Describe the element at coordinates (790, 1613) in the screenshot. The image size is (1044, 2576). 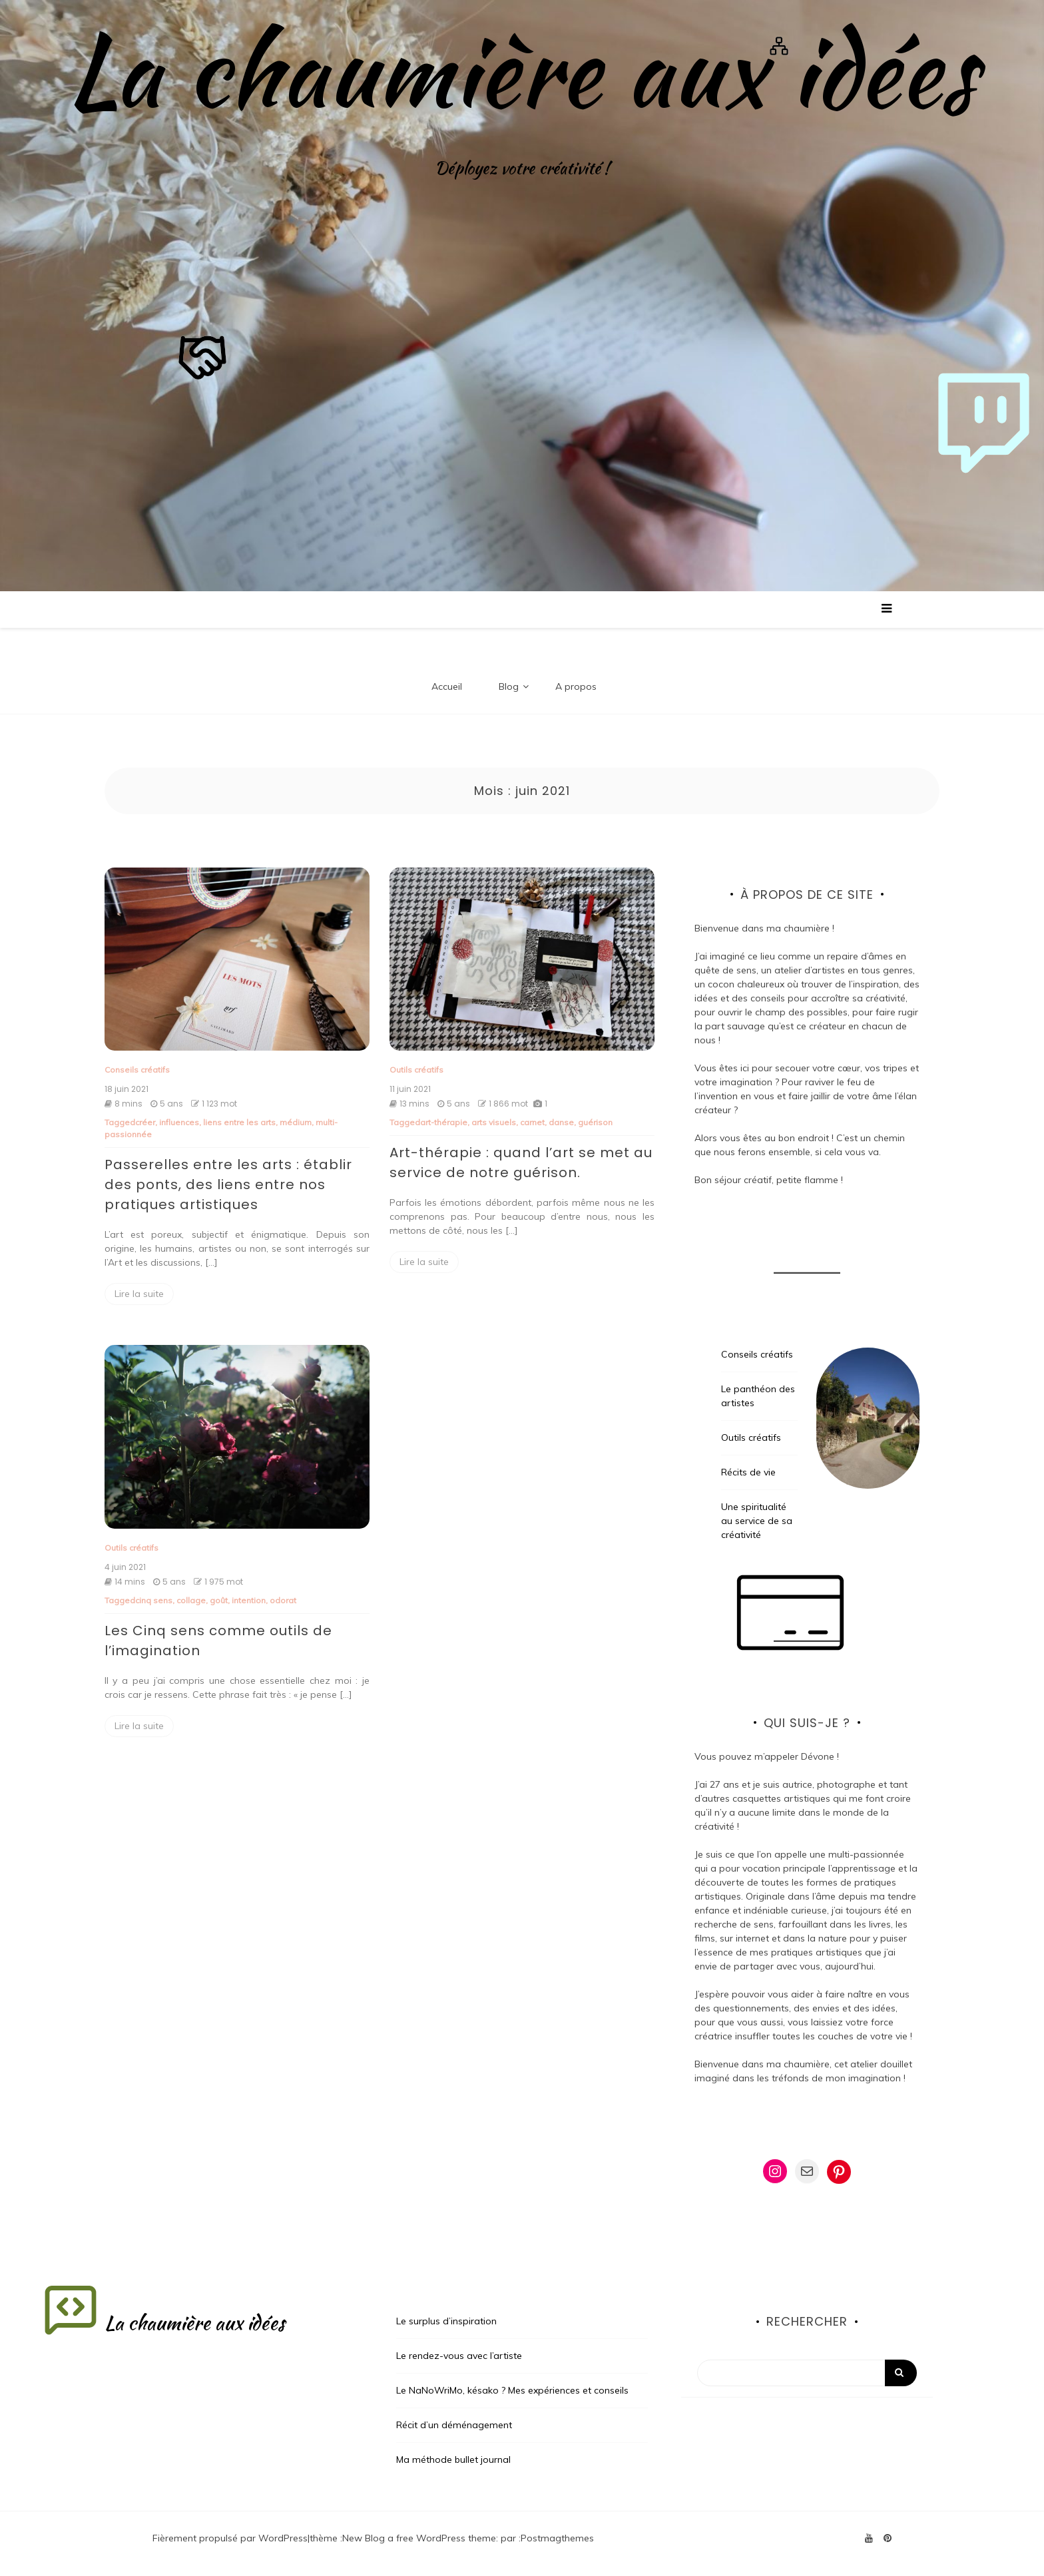
I see `manage payment methods` at that location.